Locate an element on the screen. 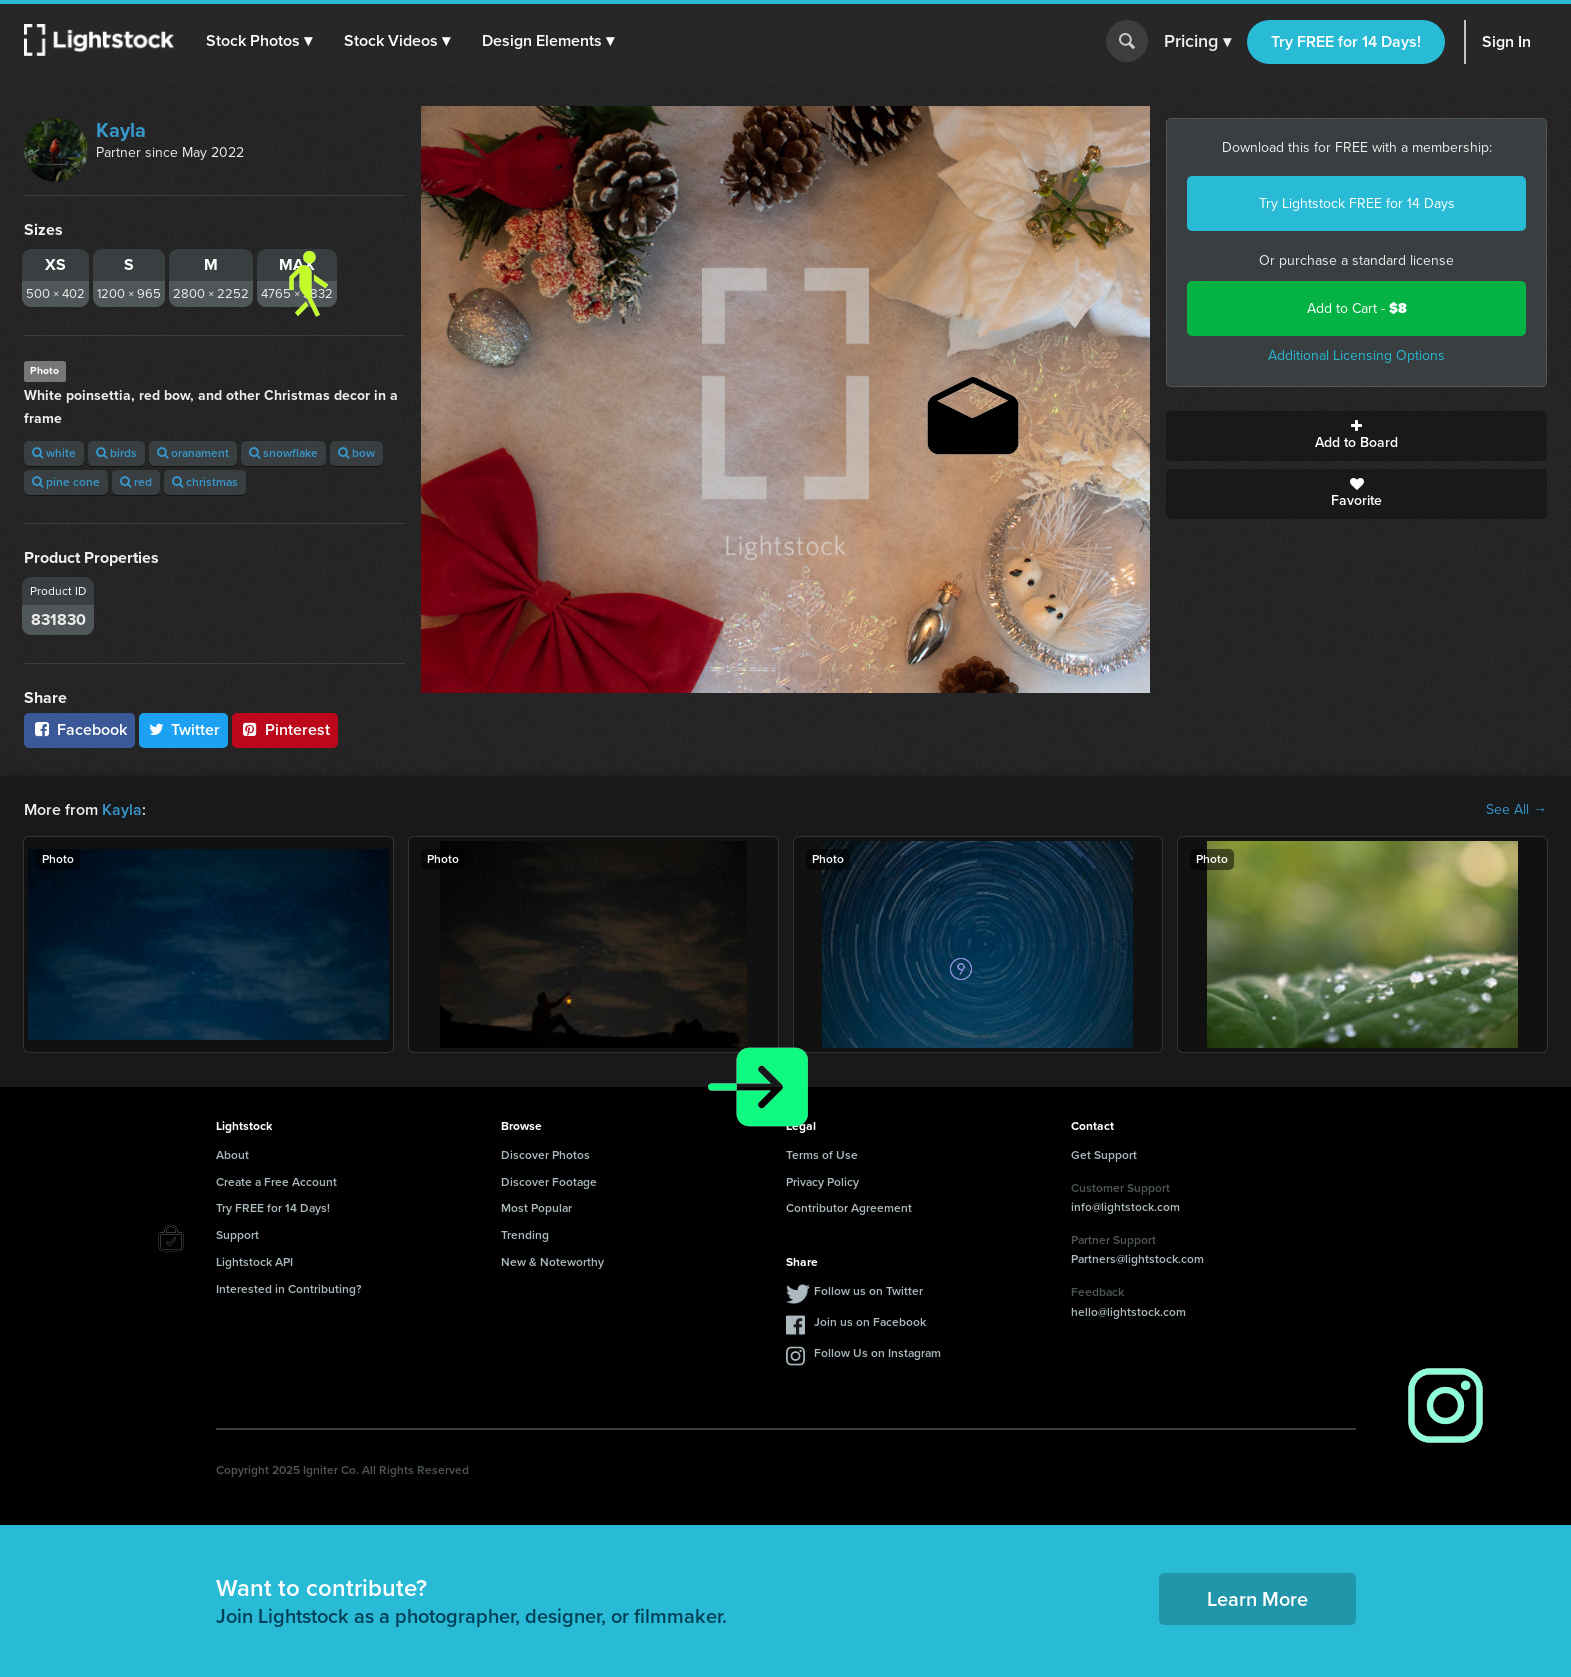 This screenshot has width=1571, height=1677. view an opened email message is located at coordinates (973, 416).